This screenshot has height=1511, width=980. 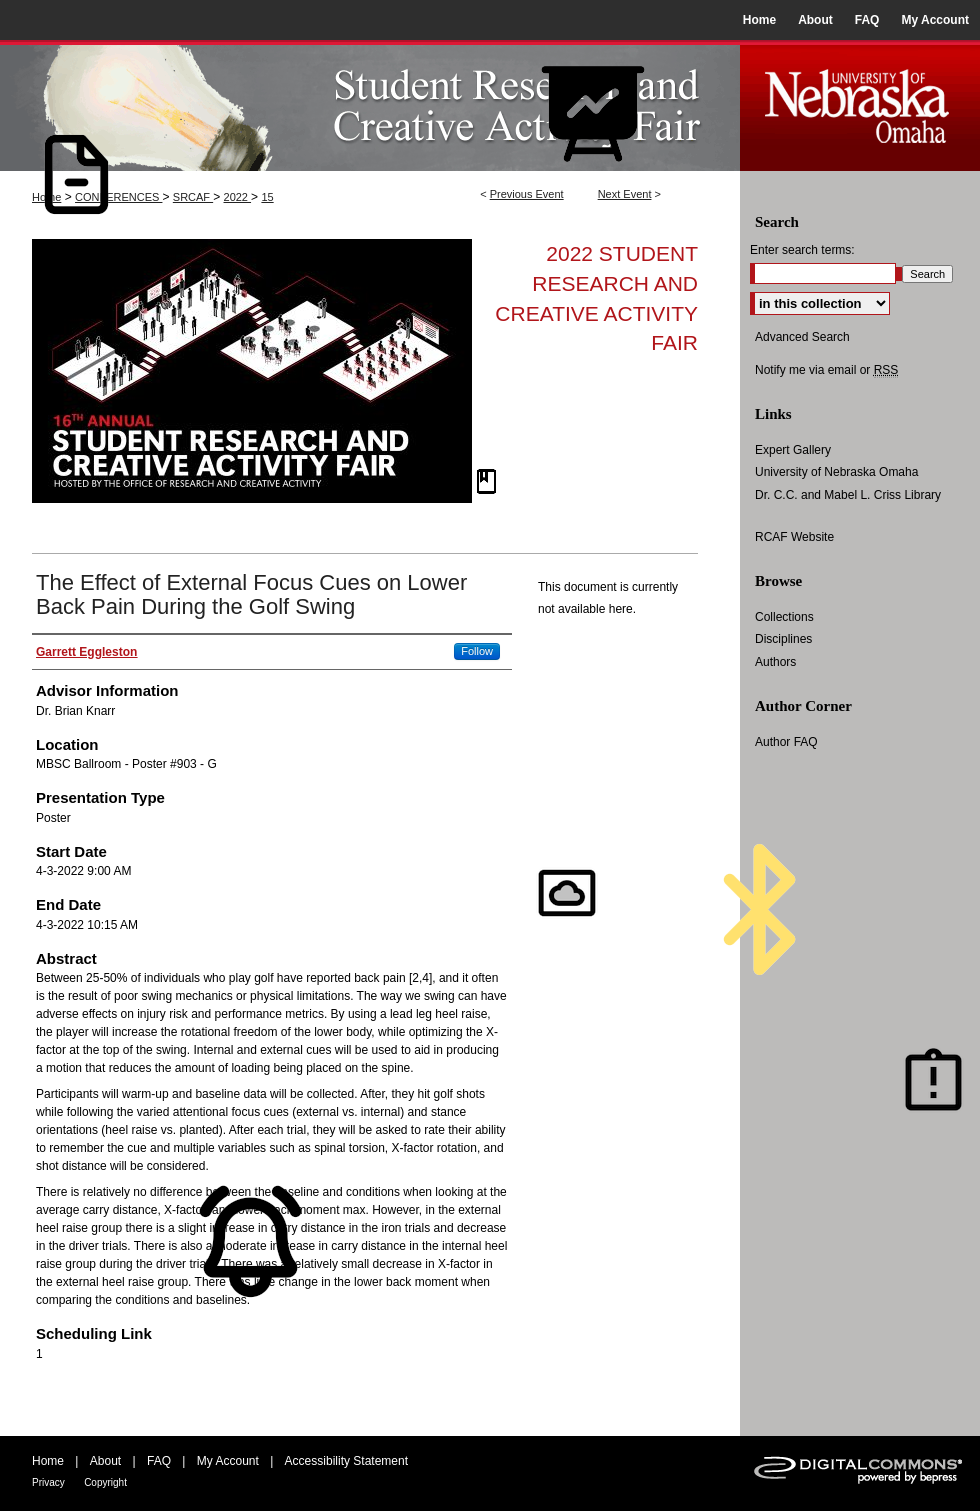 What do you see at coordinates (76, 174) in the screenshot?
I see `remove or delete a file` at bounding box center [76, 174].